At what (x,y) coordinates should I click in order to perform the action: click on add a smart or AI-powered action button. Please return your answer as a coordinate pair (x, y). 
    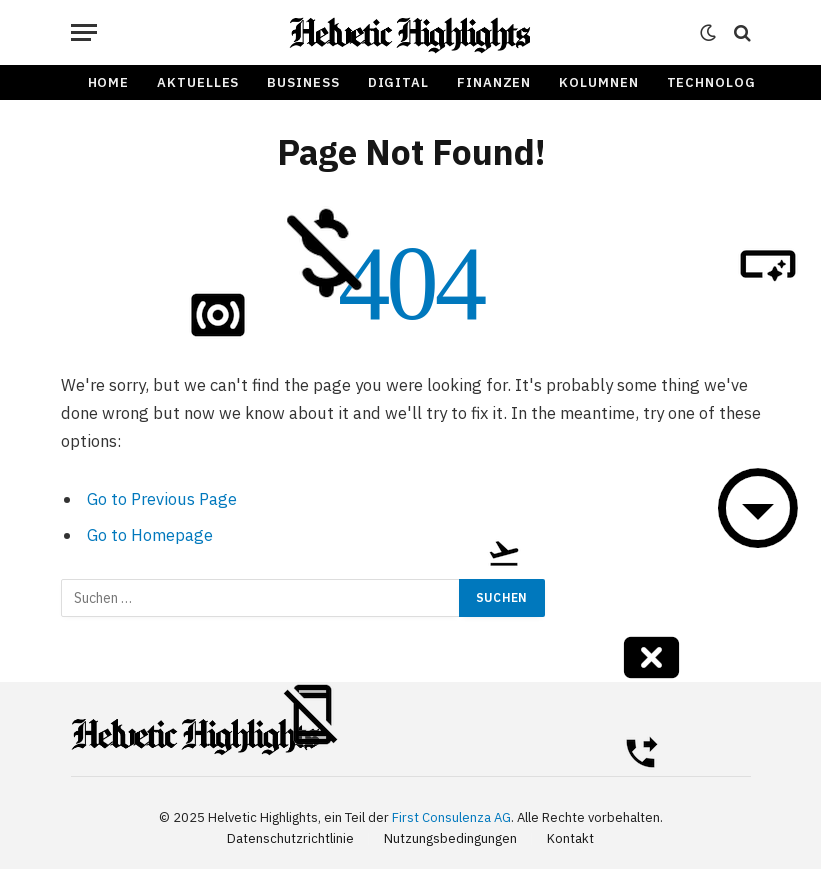
    Looking at the image, I should click on (768, 264).